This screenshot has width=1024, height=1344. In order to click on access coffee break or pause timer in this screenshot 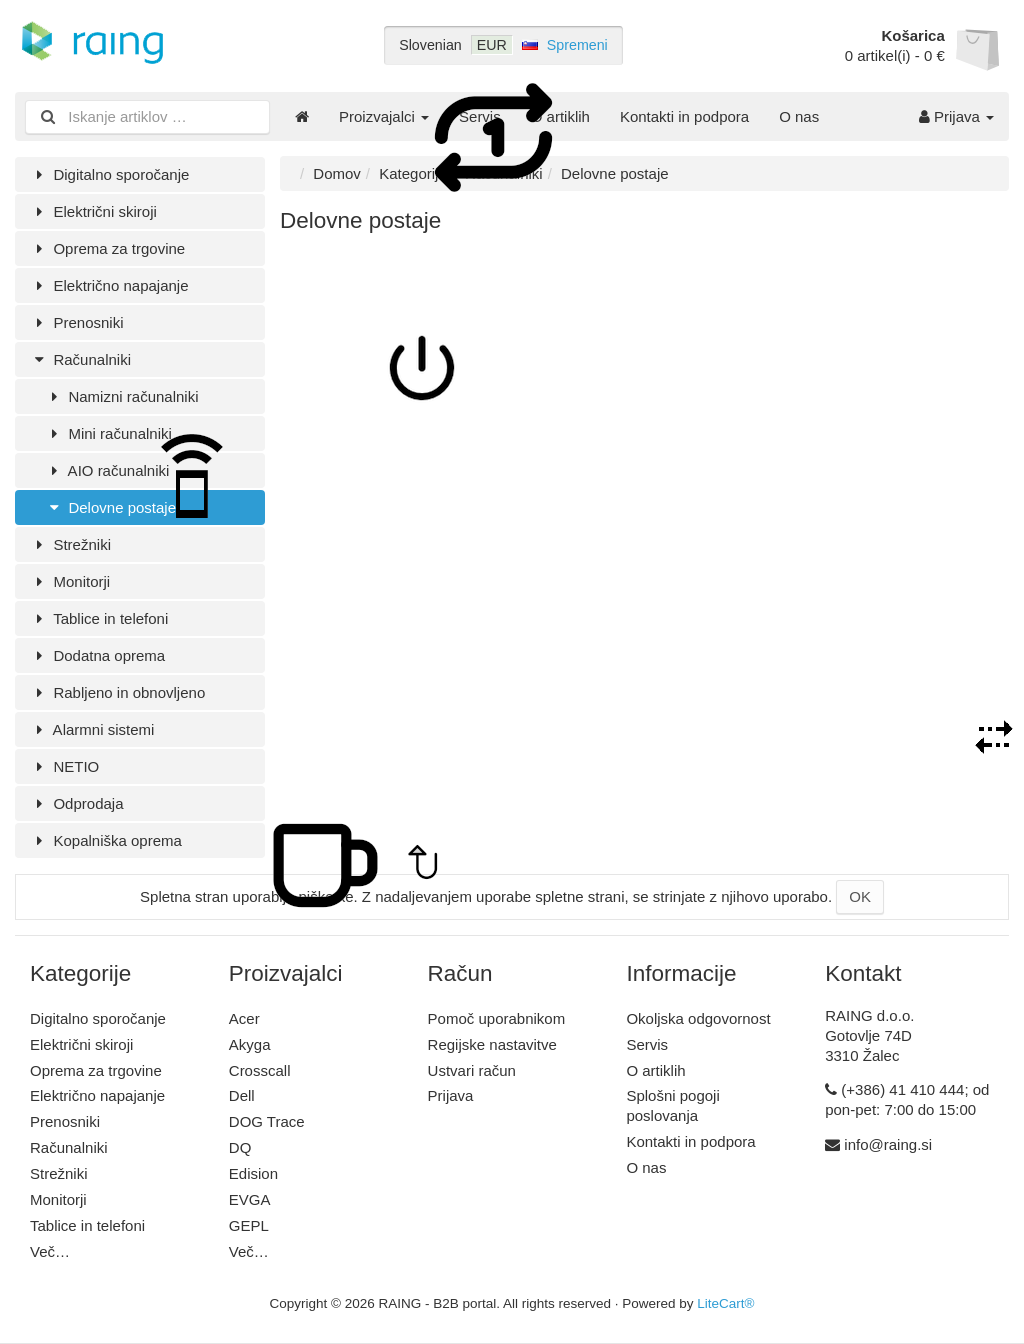, I will do `click(325, 865)`.